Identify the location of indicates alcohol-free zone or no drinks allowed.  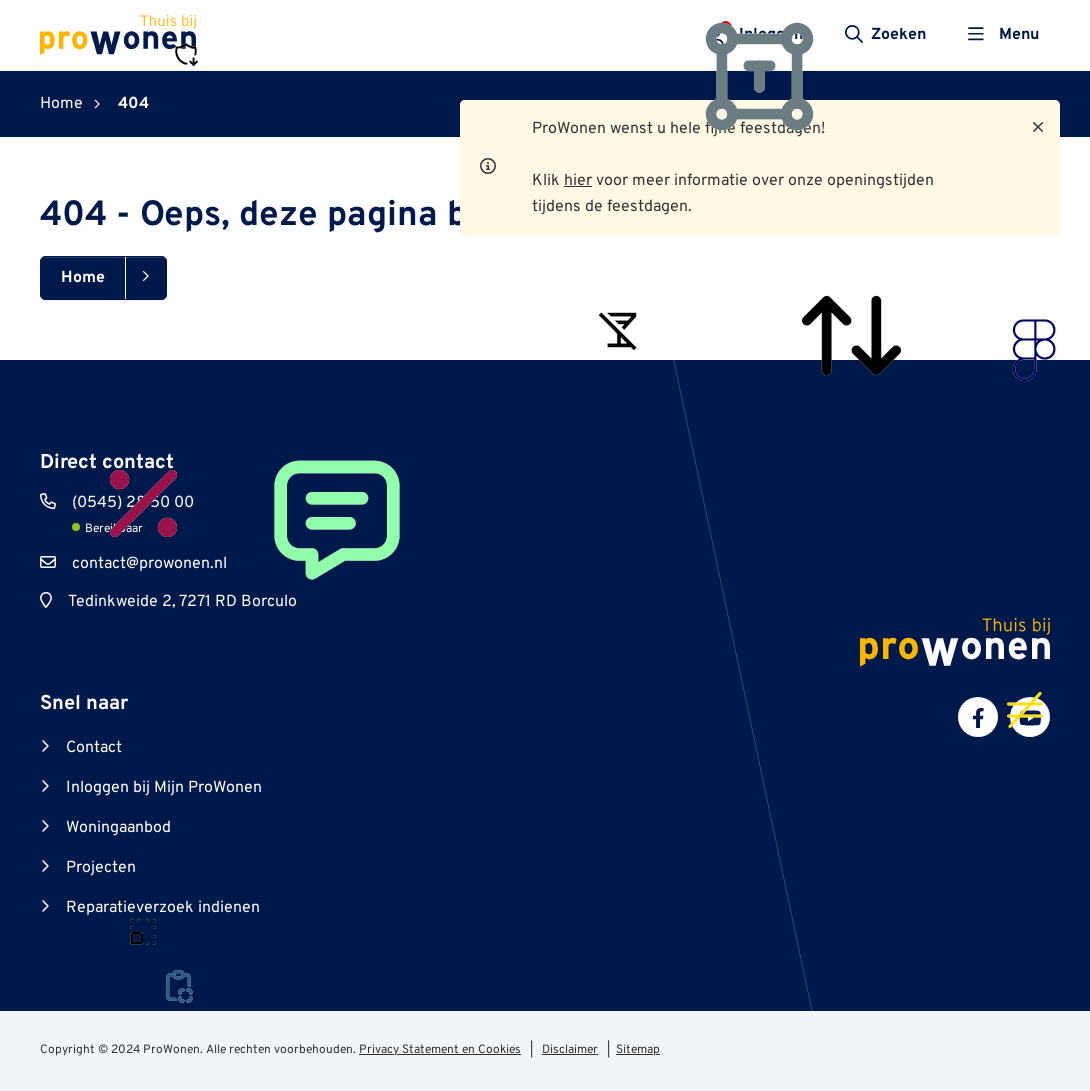
(619, 330).